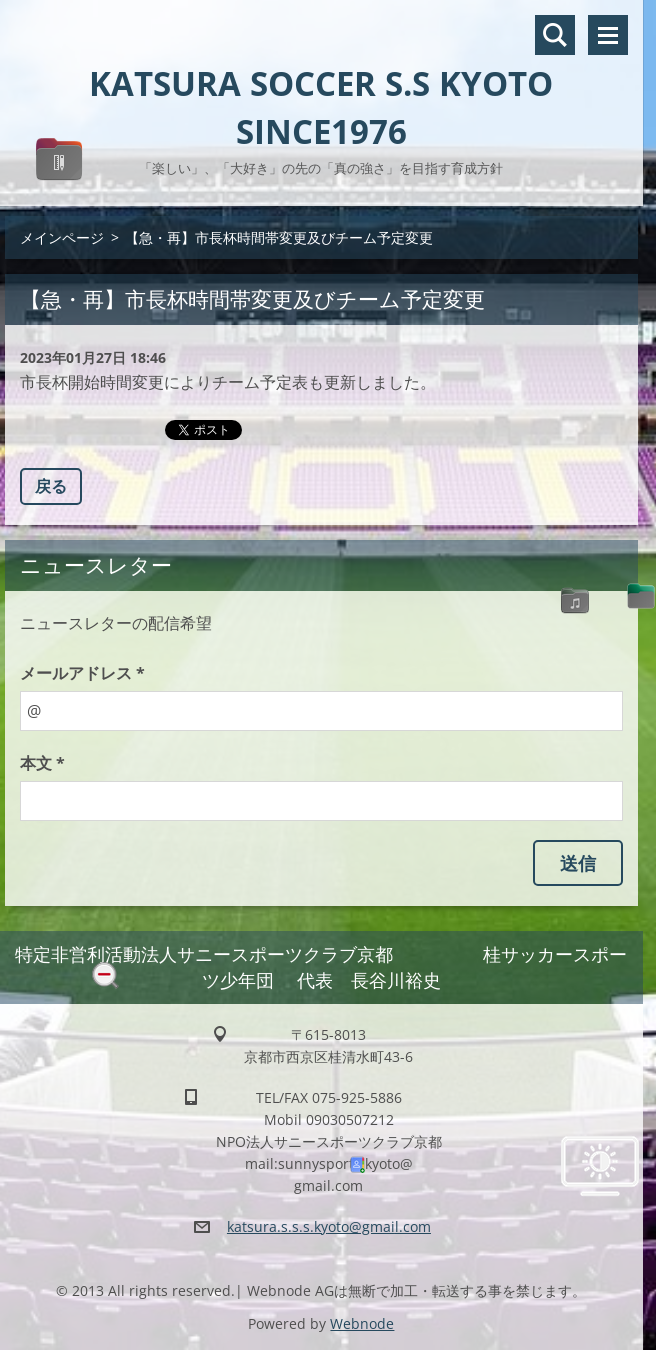  What do you see at coordinates (105, 975) in the screenshot?
I see `zoom out of document view` at bounding box center [105, 975].